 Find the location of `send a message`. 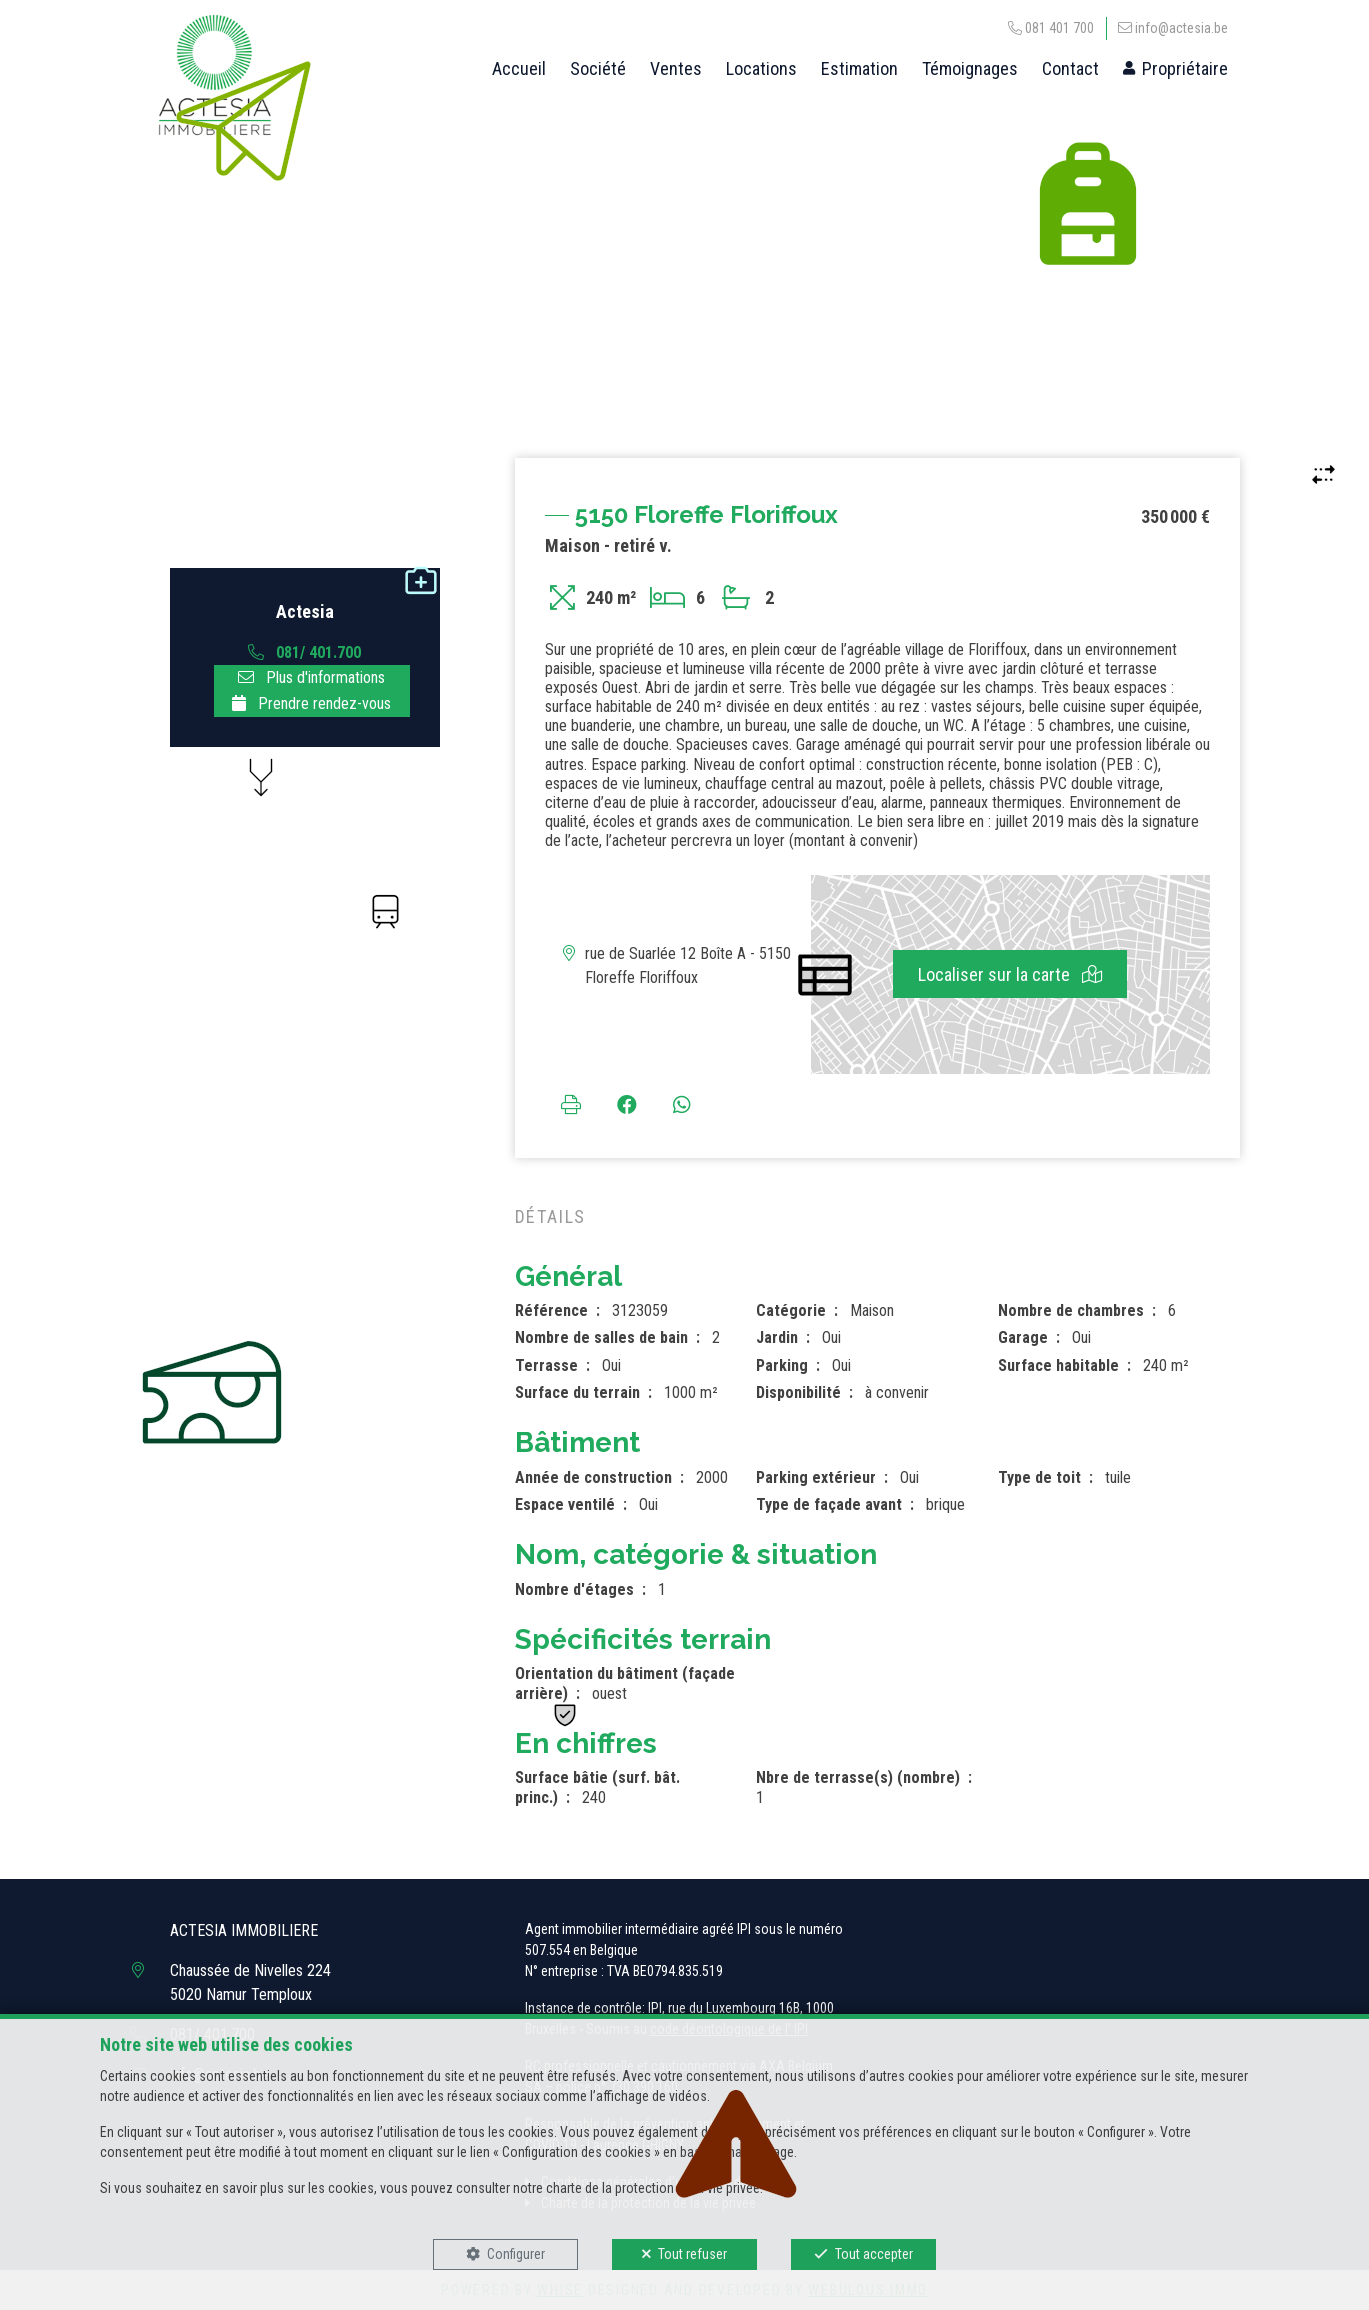

send a message is located at coordinates (736, 2146).